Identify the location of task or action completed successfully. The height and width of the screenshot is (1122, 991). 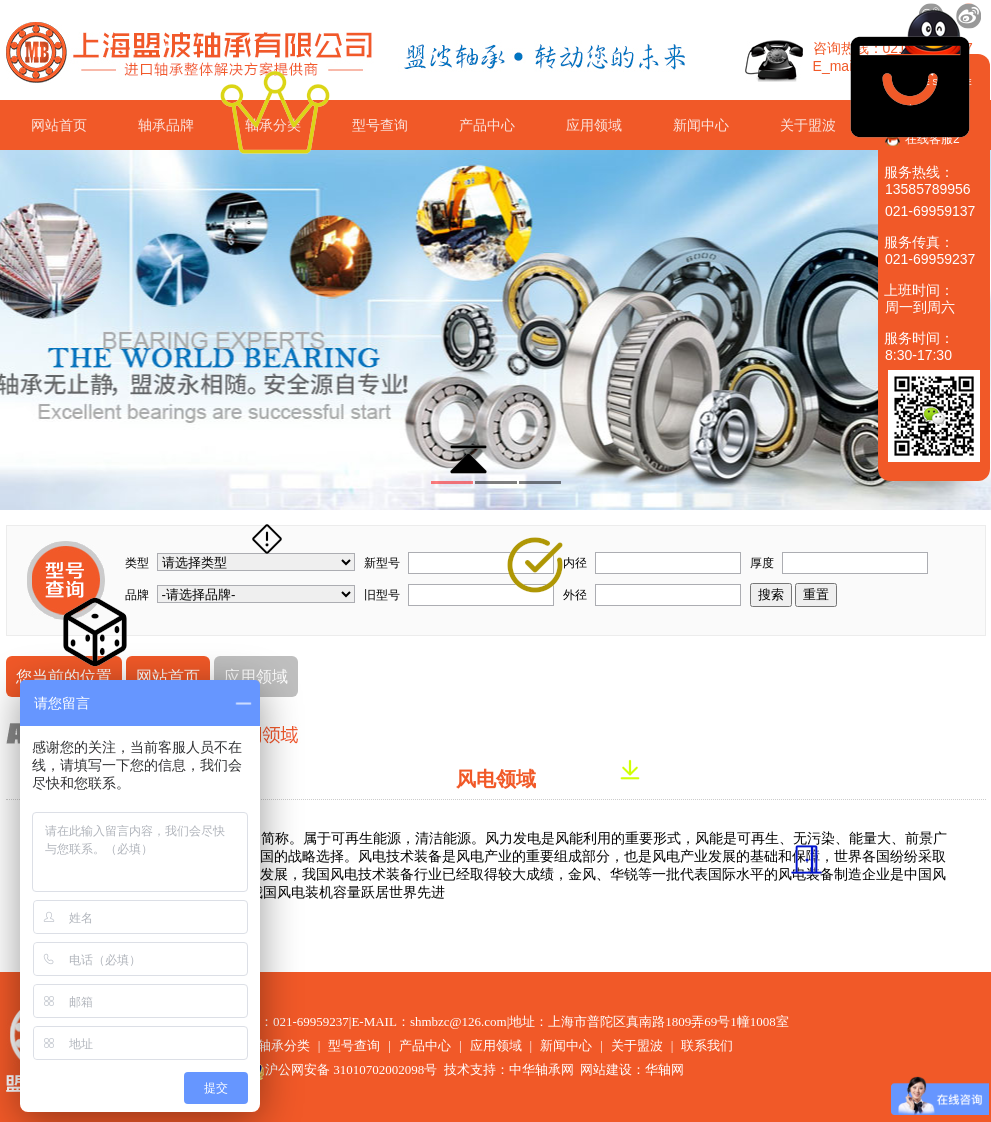
(535, 565).